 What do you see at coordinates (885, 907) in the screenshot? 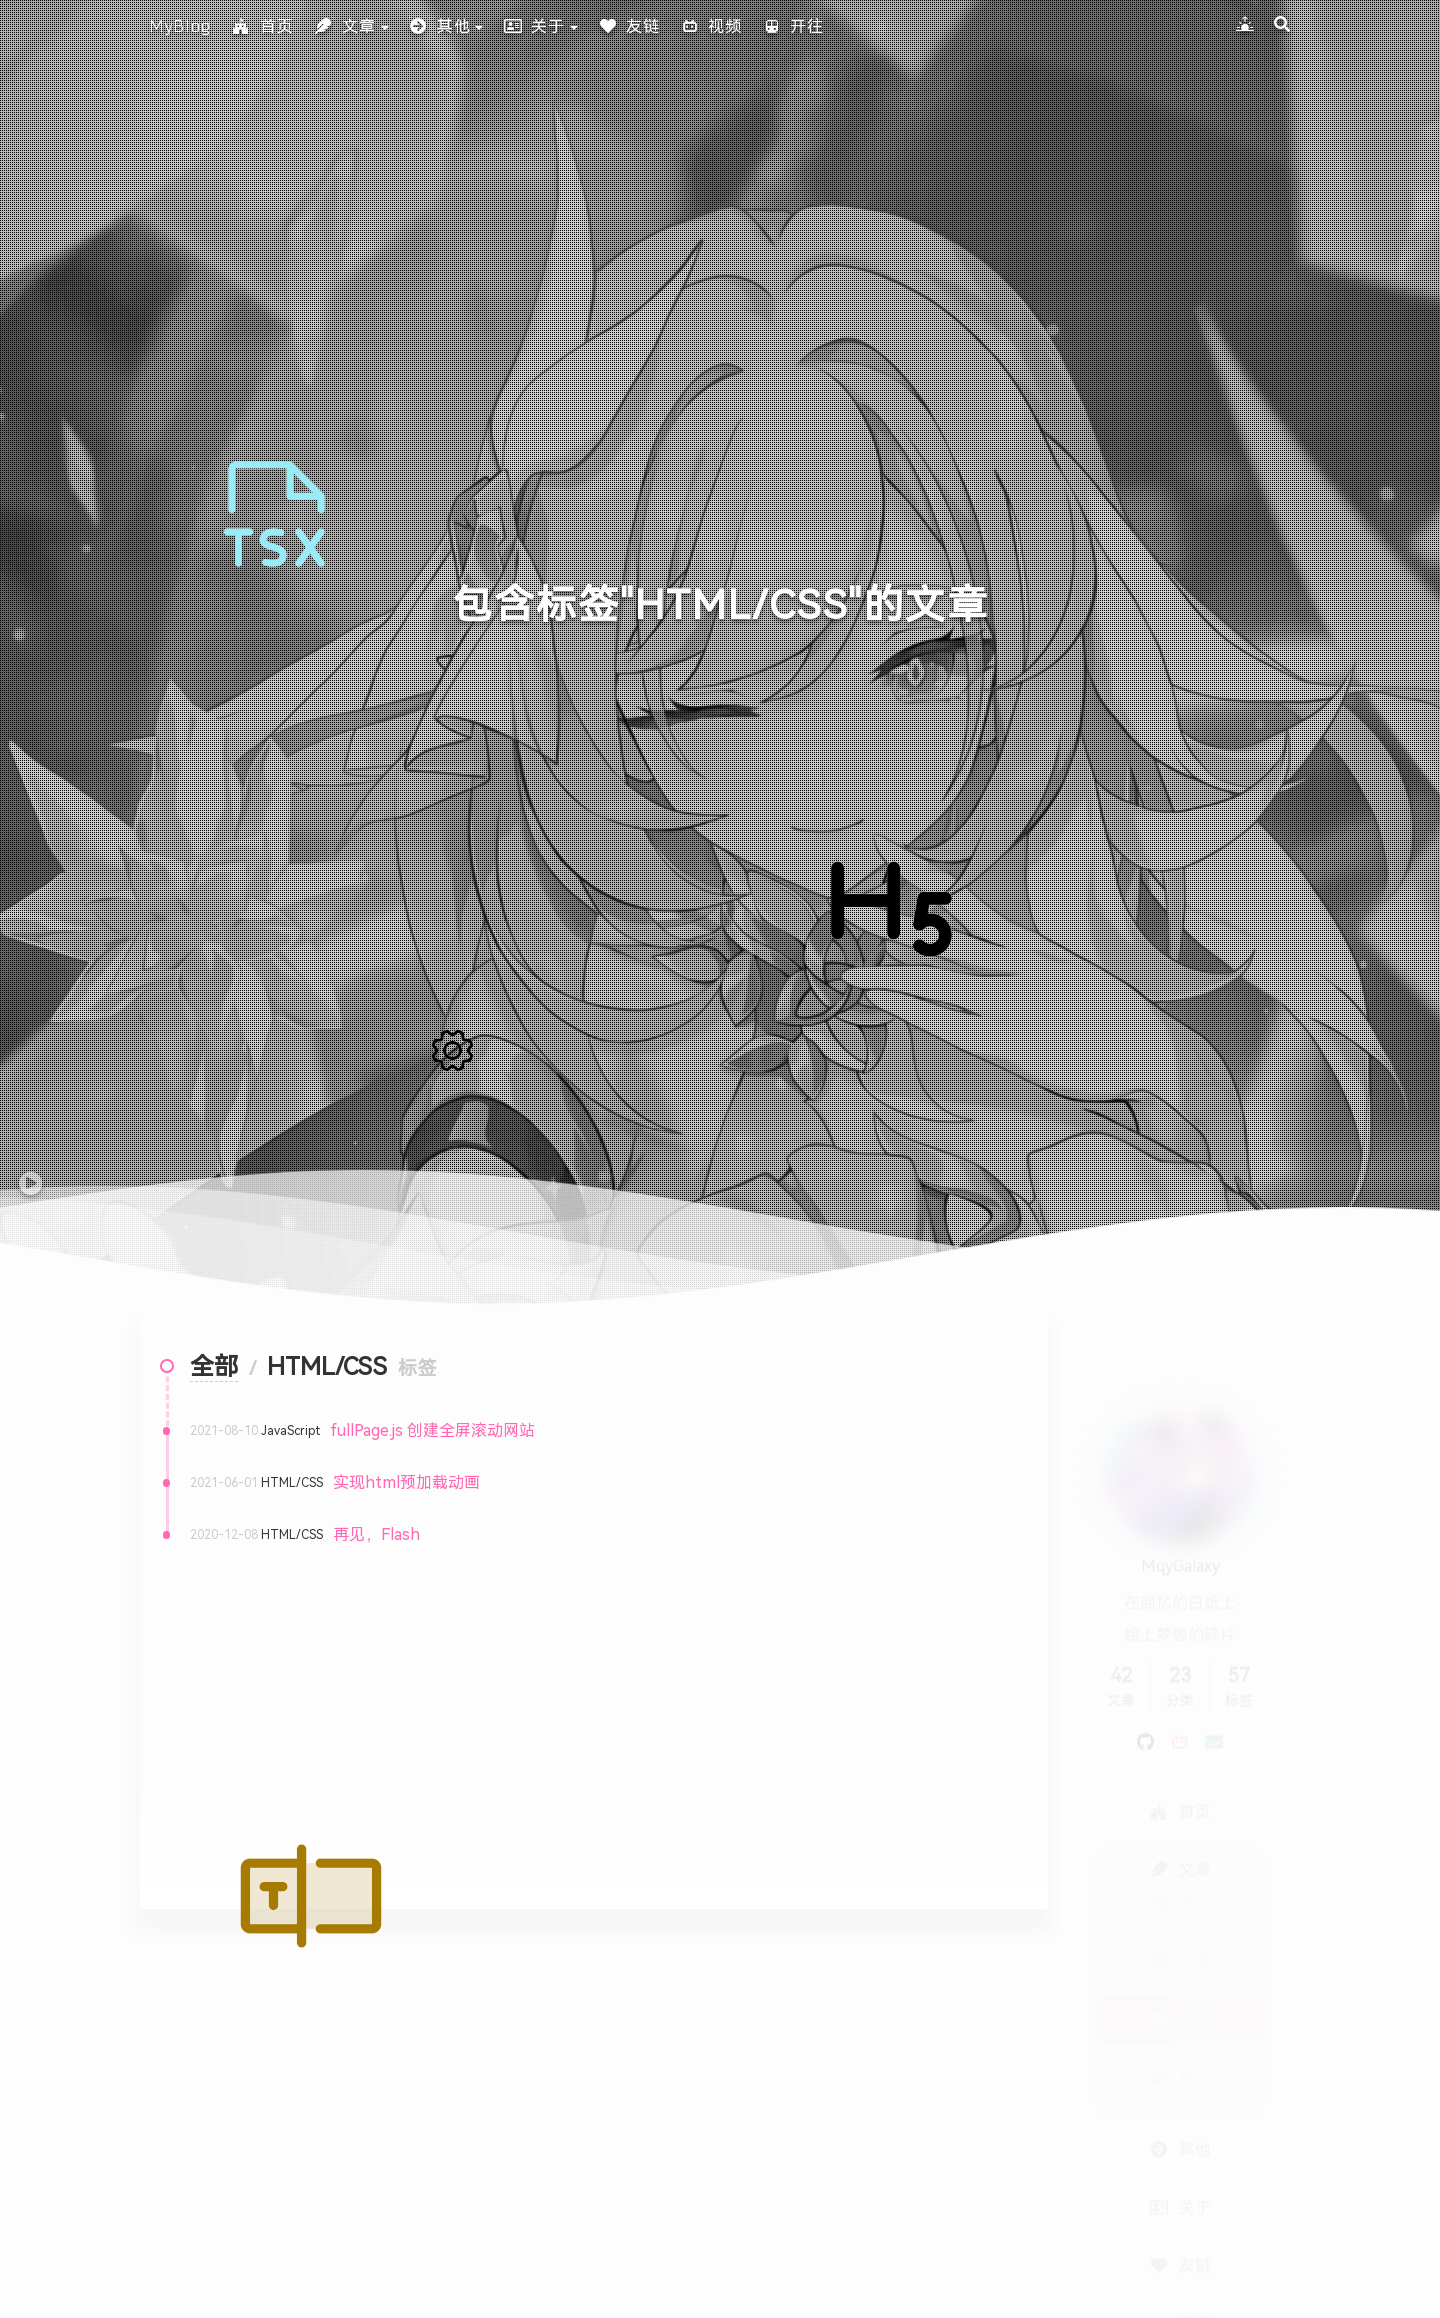
I see `format text as heading level 5` at bounding box center [885, 907].